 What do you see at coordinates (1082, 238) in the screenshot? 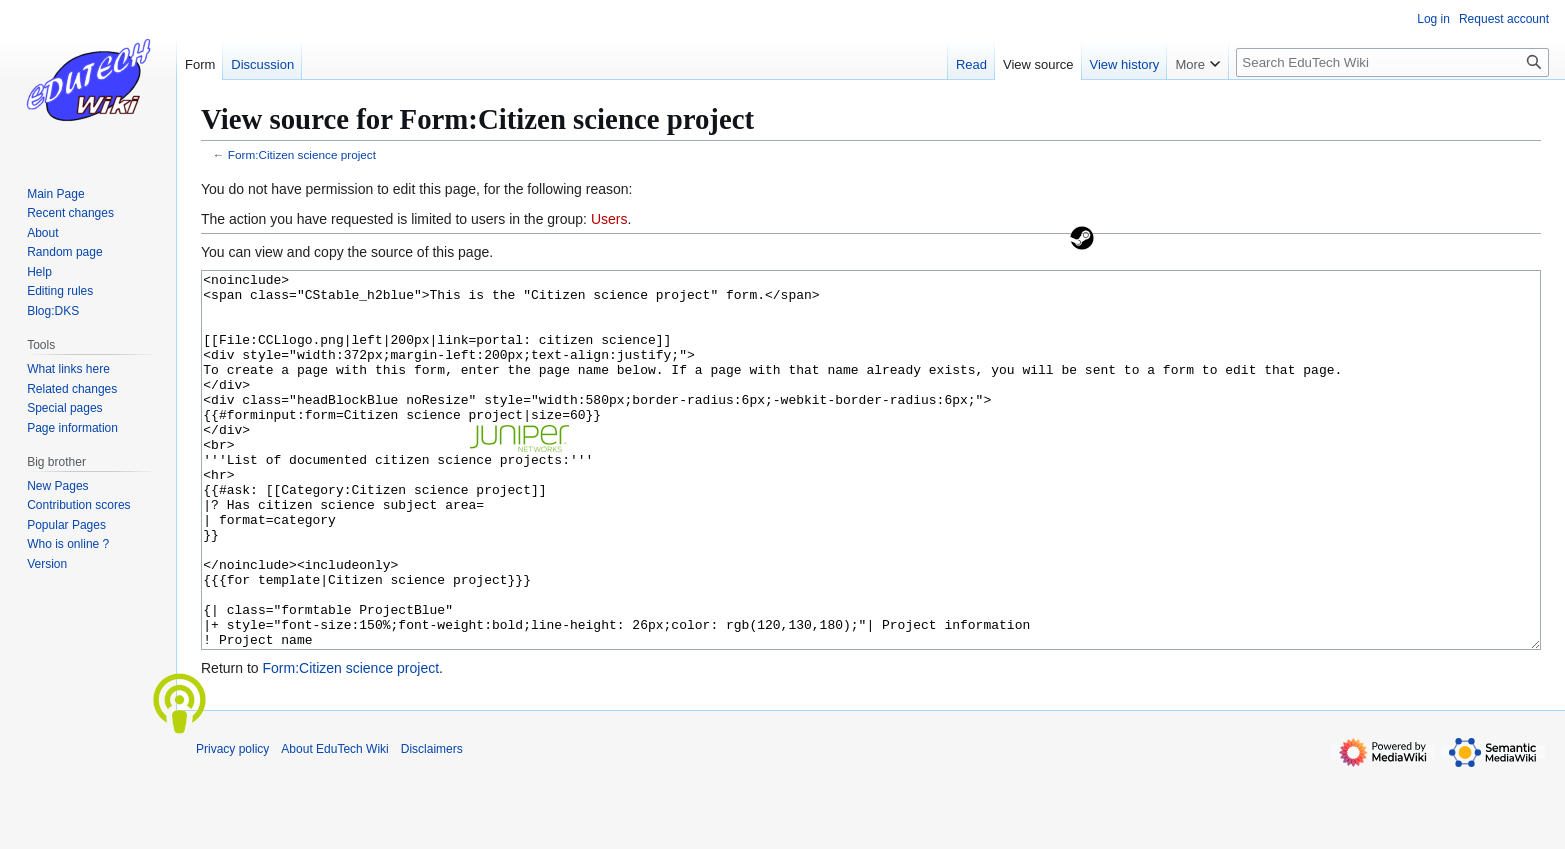
I see `open Steam gaming platform` at bounding box center [1082, 238].